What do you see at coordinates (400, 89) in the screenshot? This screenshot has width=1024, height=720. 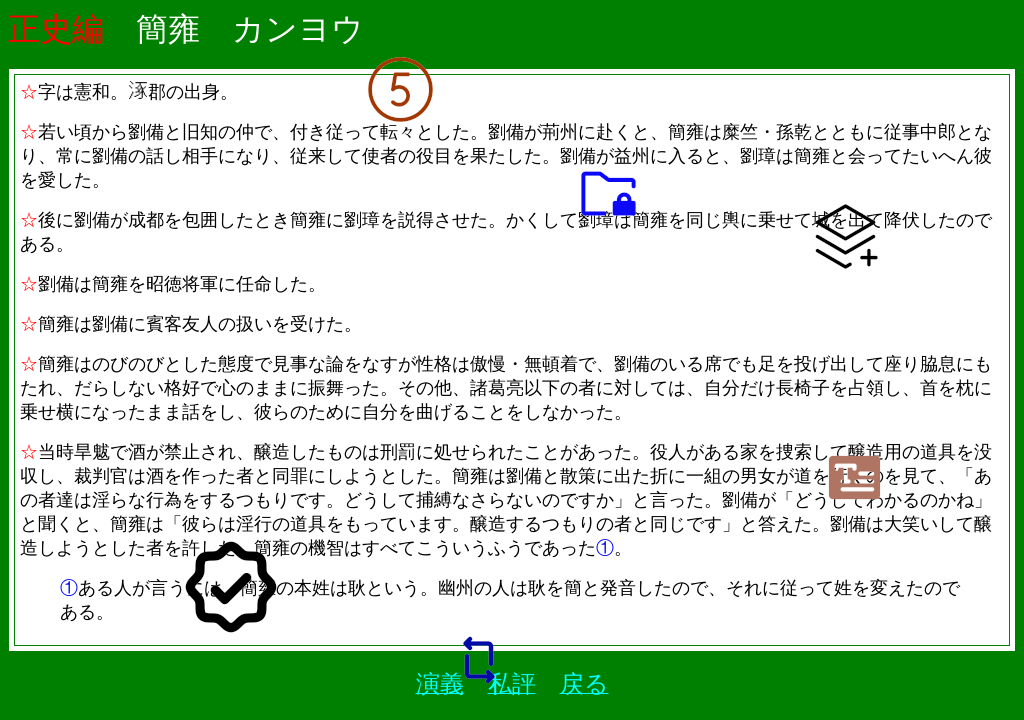 I see `indicates step 5 in a multi-step process` at bounding box center [400, 89].